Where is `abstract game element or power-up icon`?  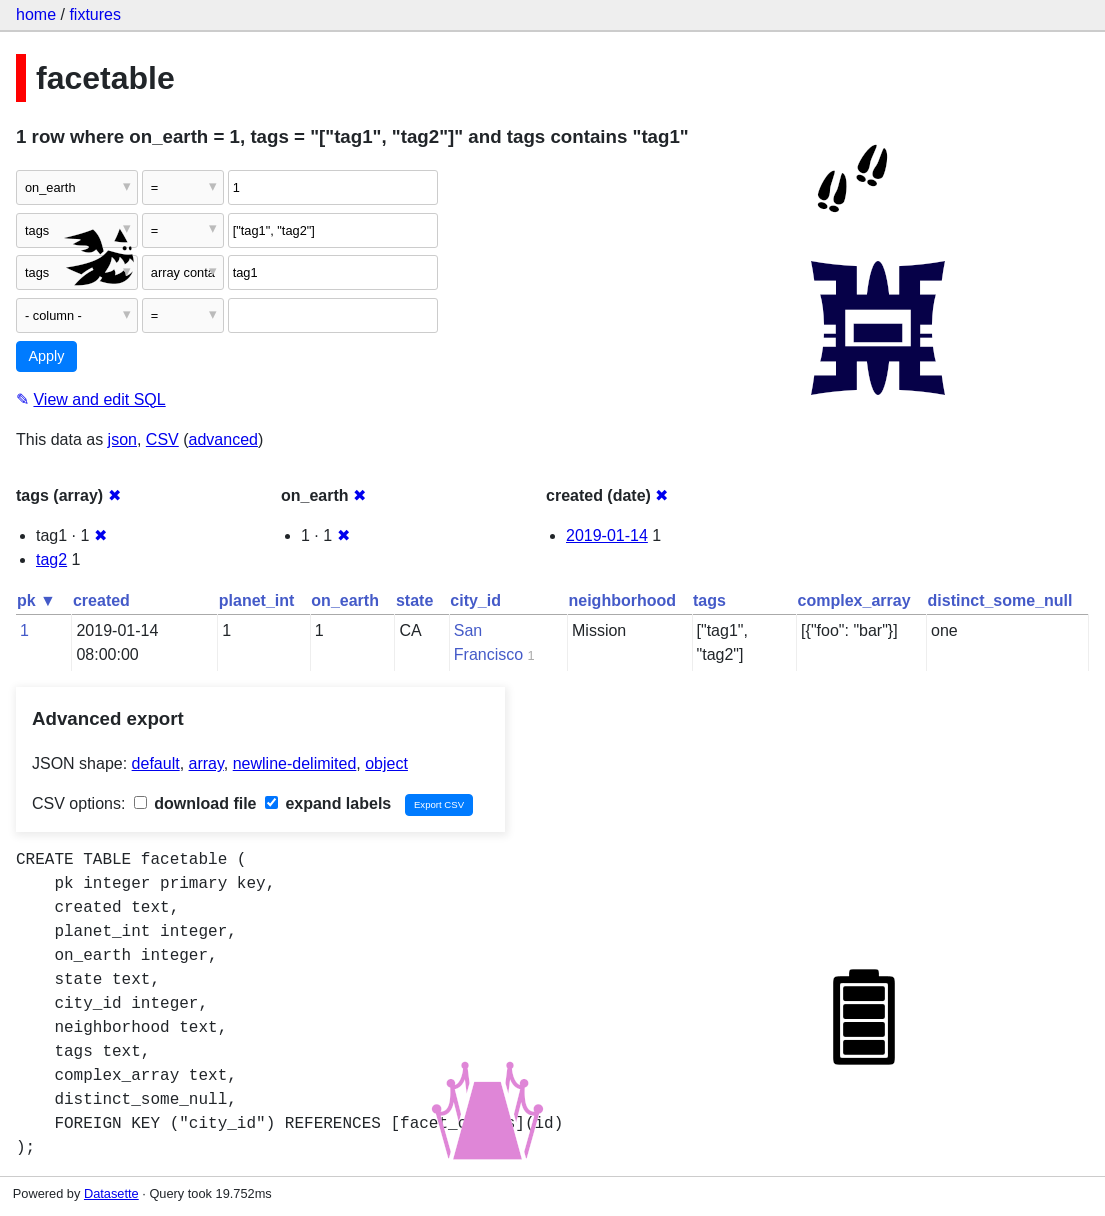 abstract game element or power-up icon is located at coordinates (878, 328).